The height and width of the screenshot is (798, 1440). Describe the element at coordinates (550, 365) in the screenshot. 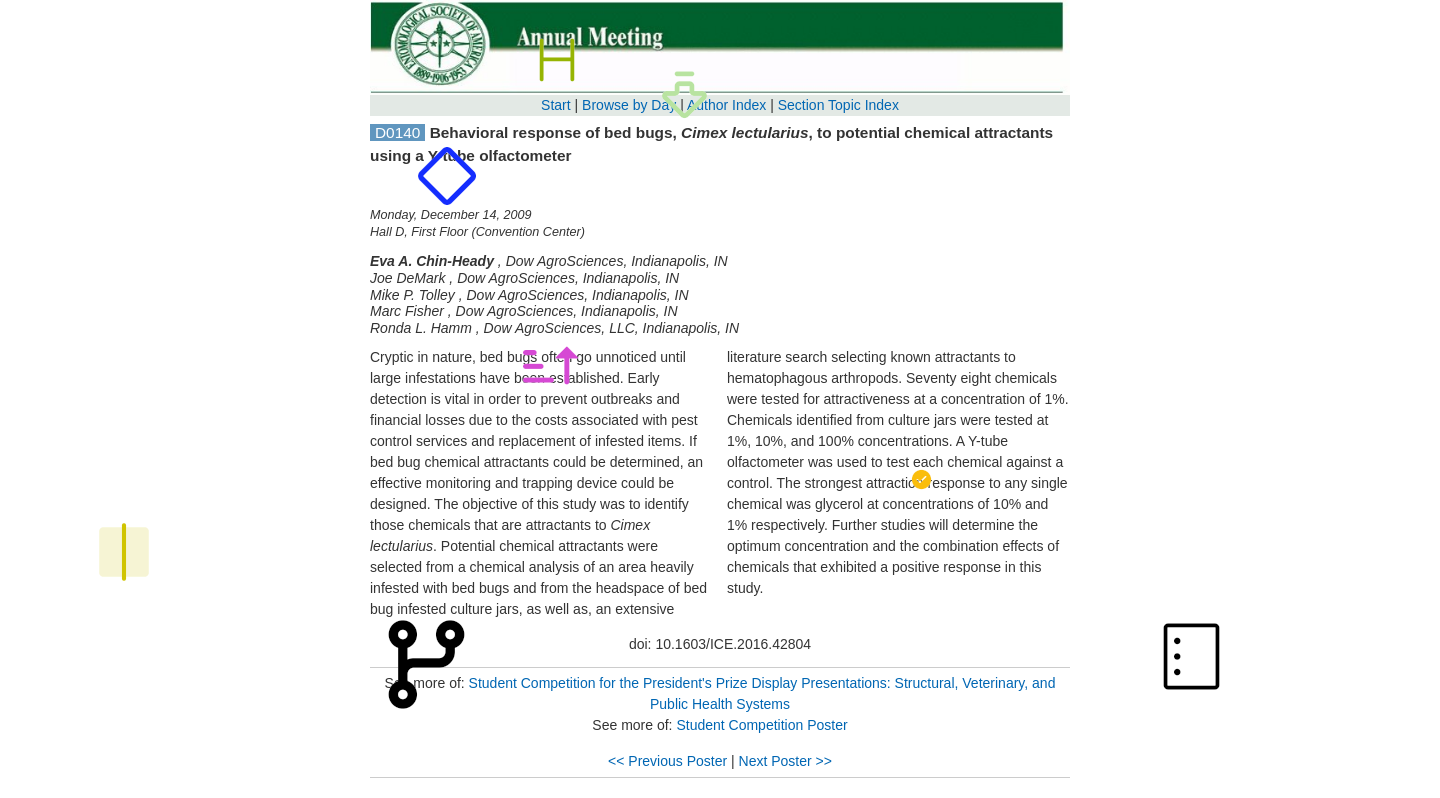

I see `sort items in ascending order` at that location.